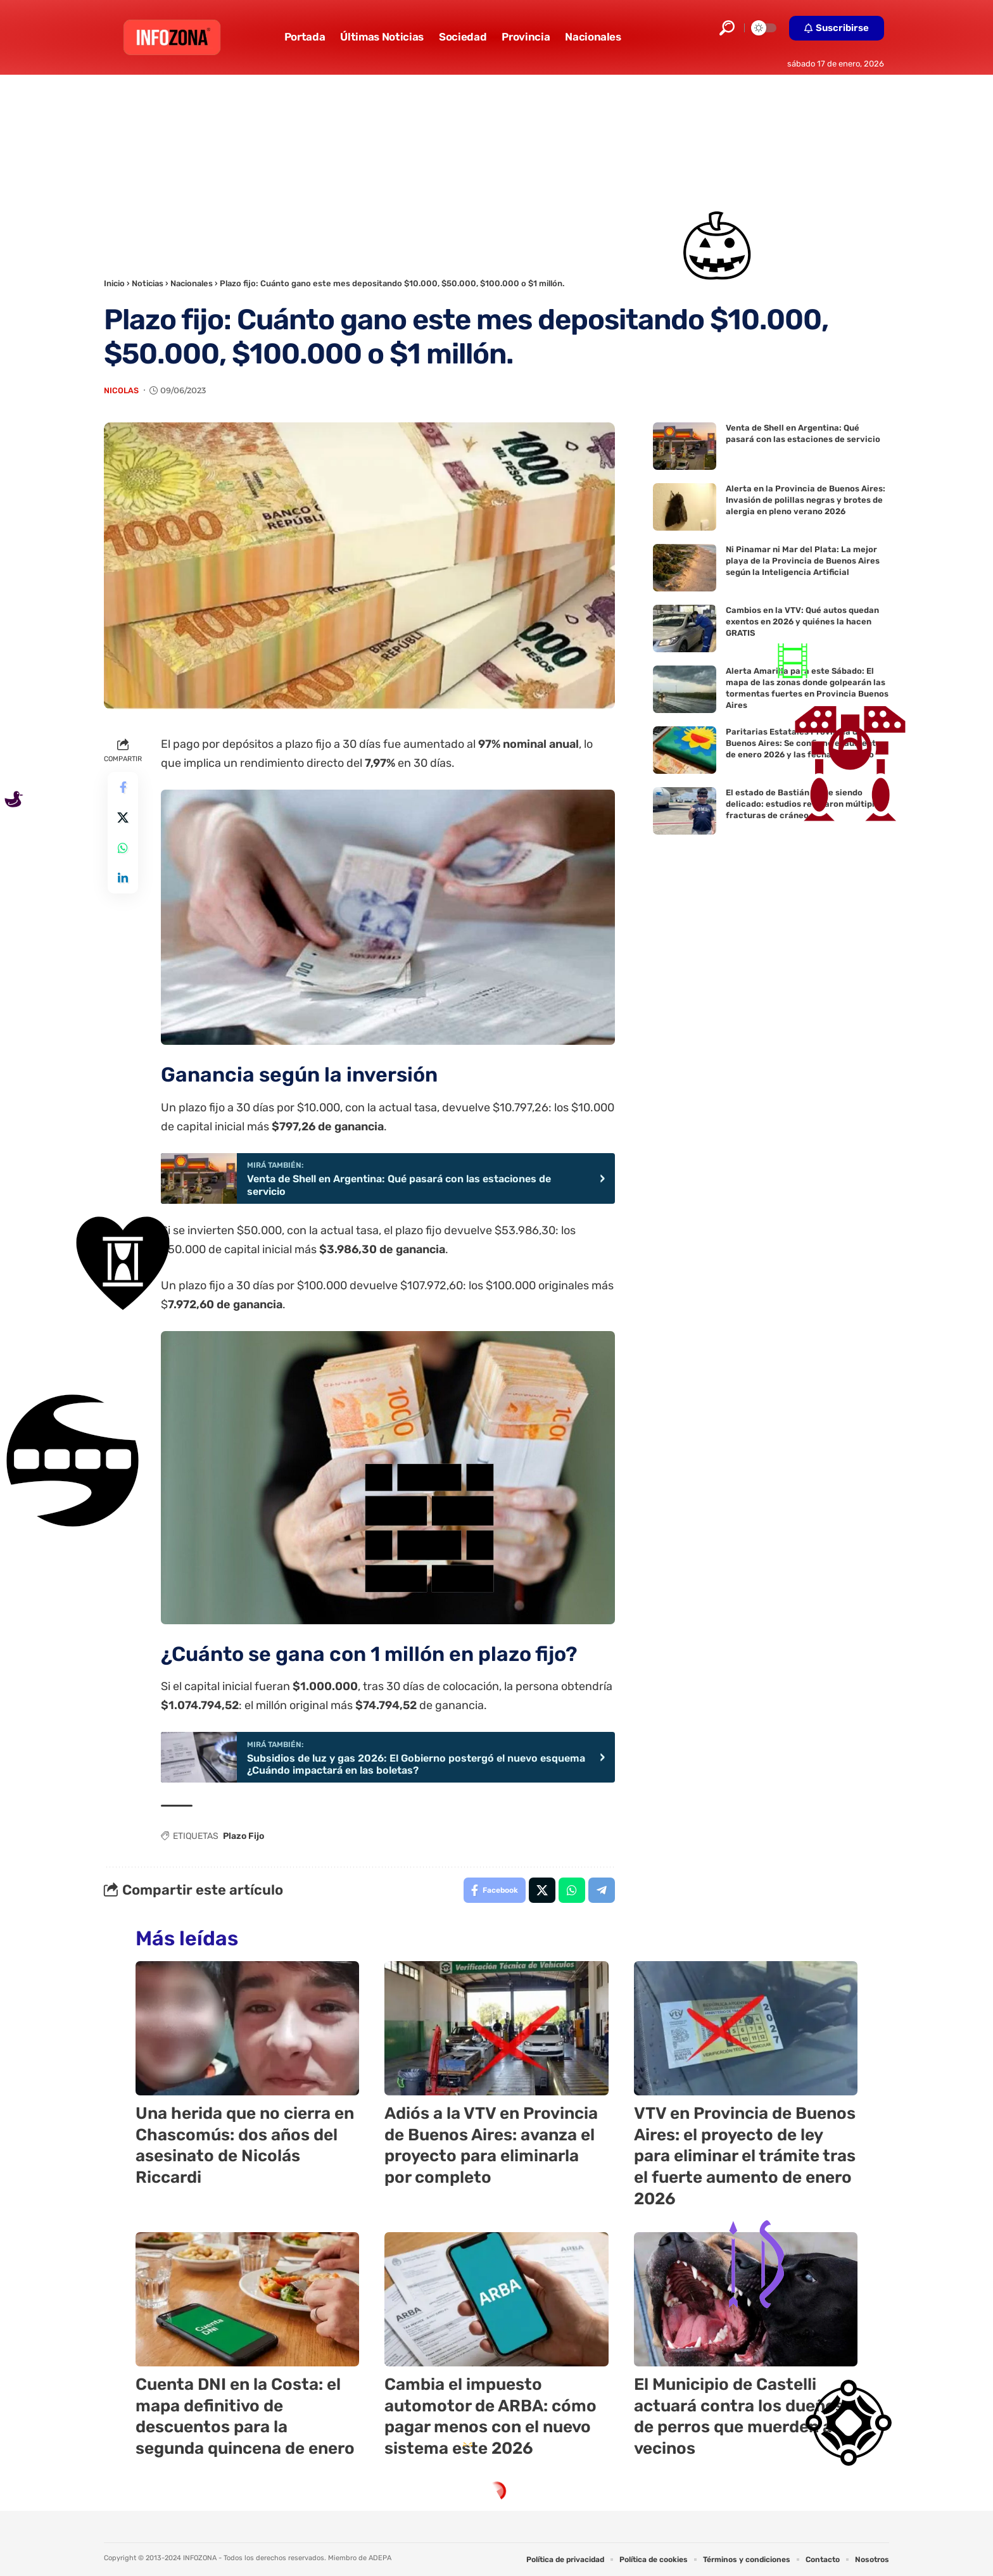 The height and width of the screenshot is (2576, 993). I want to click on access halloween-themed content or events, so click(717, 245).